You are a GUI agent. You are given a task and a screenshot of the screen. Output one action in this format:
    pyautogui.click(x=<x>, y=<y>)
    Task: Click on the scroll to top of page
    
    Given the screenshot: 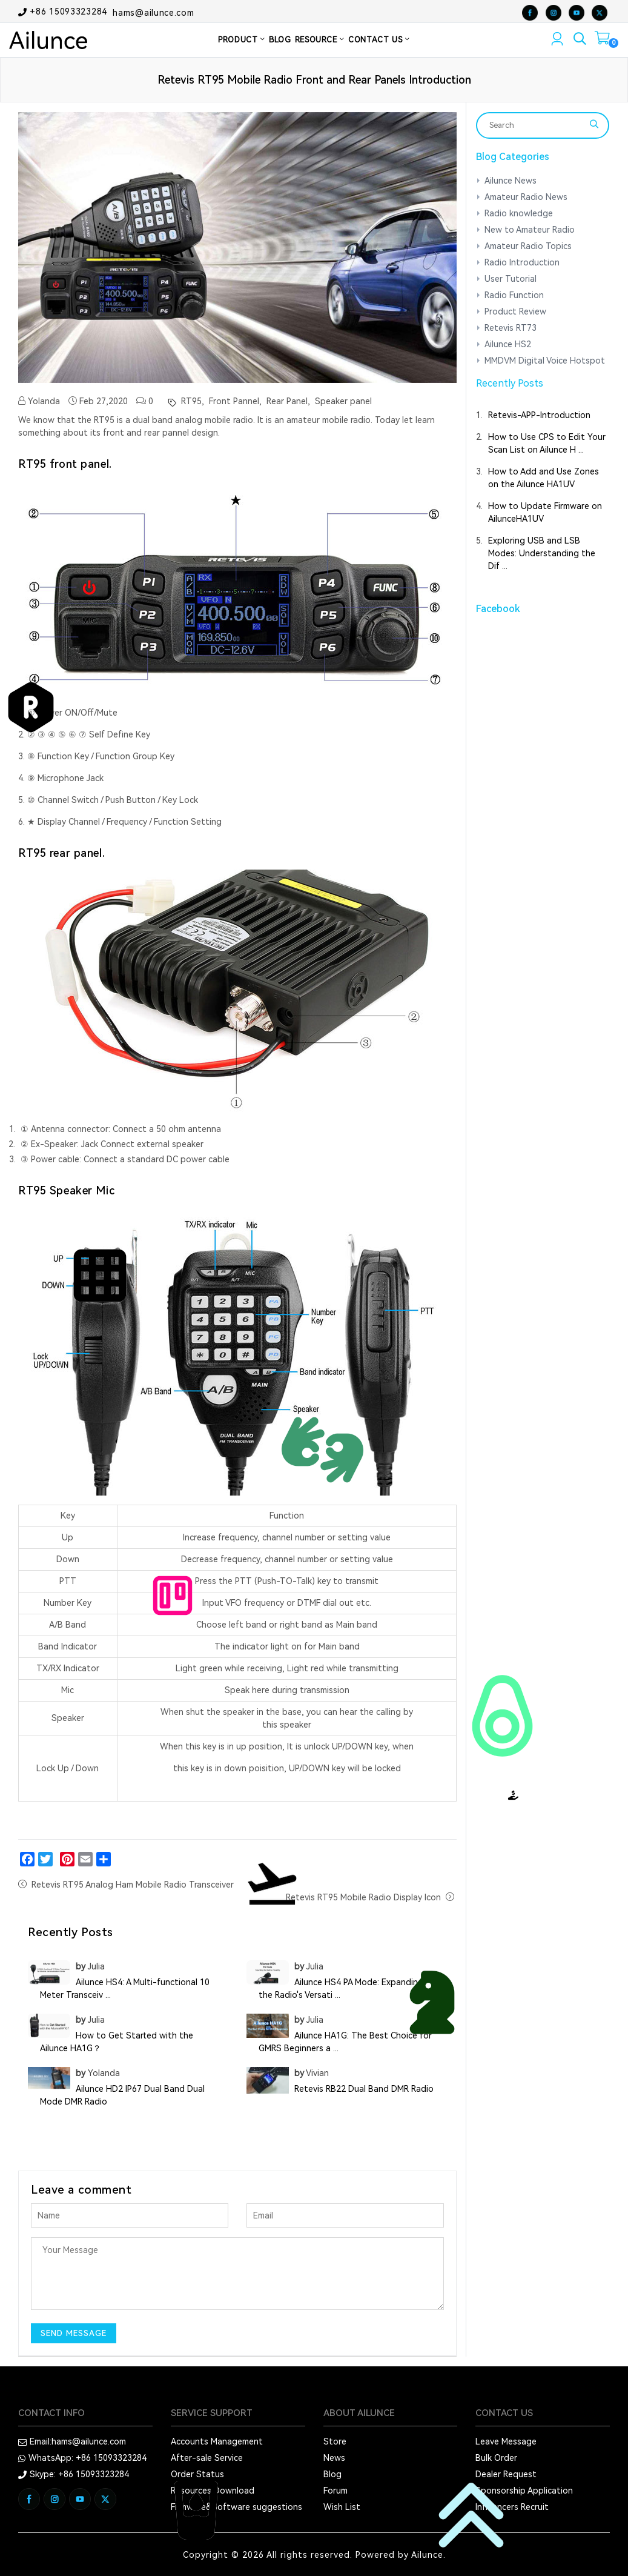 What is the action you would take?
    pyautogui.click(x=471, y=2518)
    